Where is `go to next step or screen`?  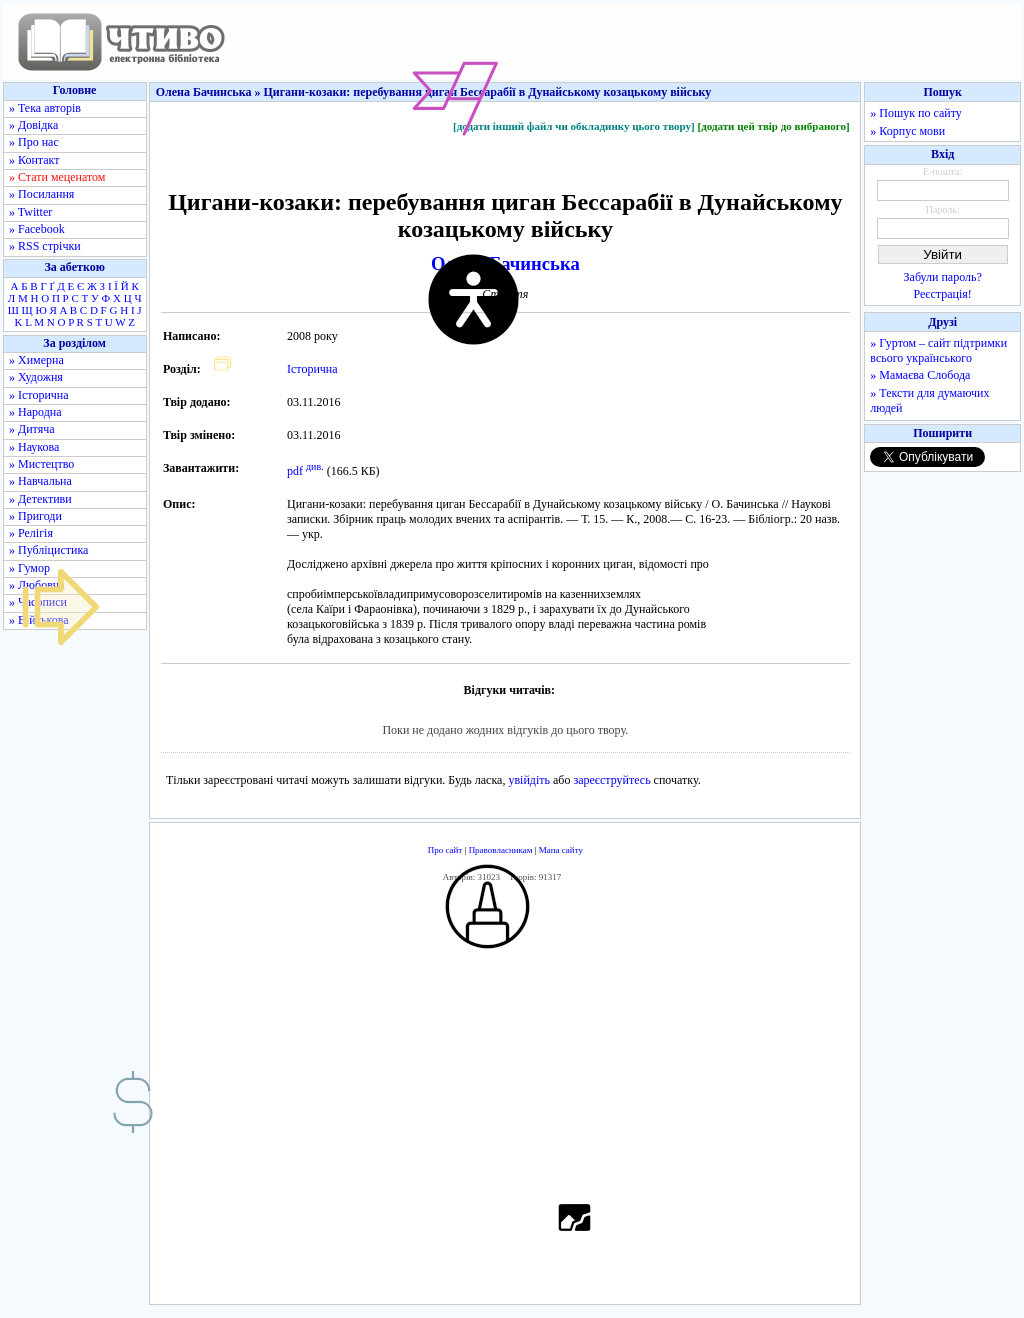 go to next step or screen is located at coordinates (58, 607).